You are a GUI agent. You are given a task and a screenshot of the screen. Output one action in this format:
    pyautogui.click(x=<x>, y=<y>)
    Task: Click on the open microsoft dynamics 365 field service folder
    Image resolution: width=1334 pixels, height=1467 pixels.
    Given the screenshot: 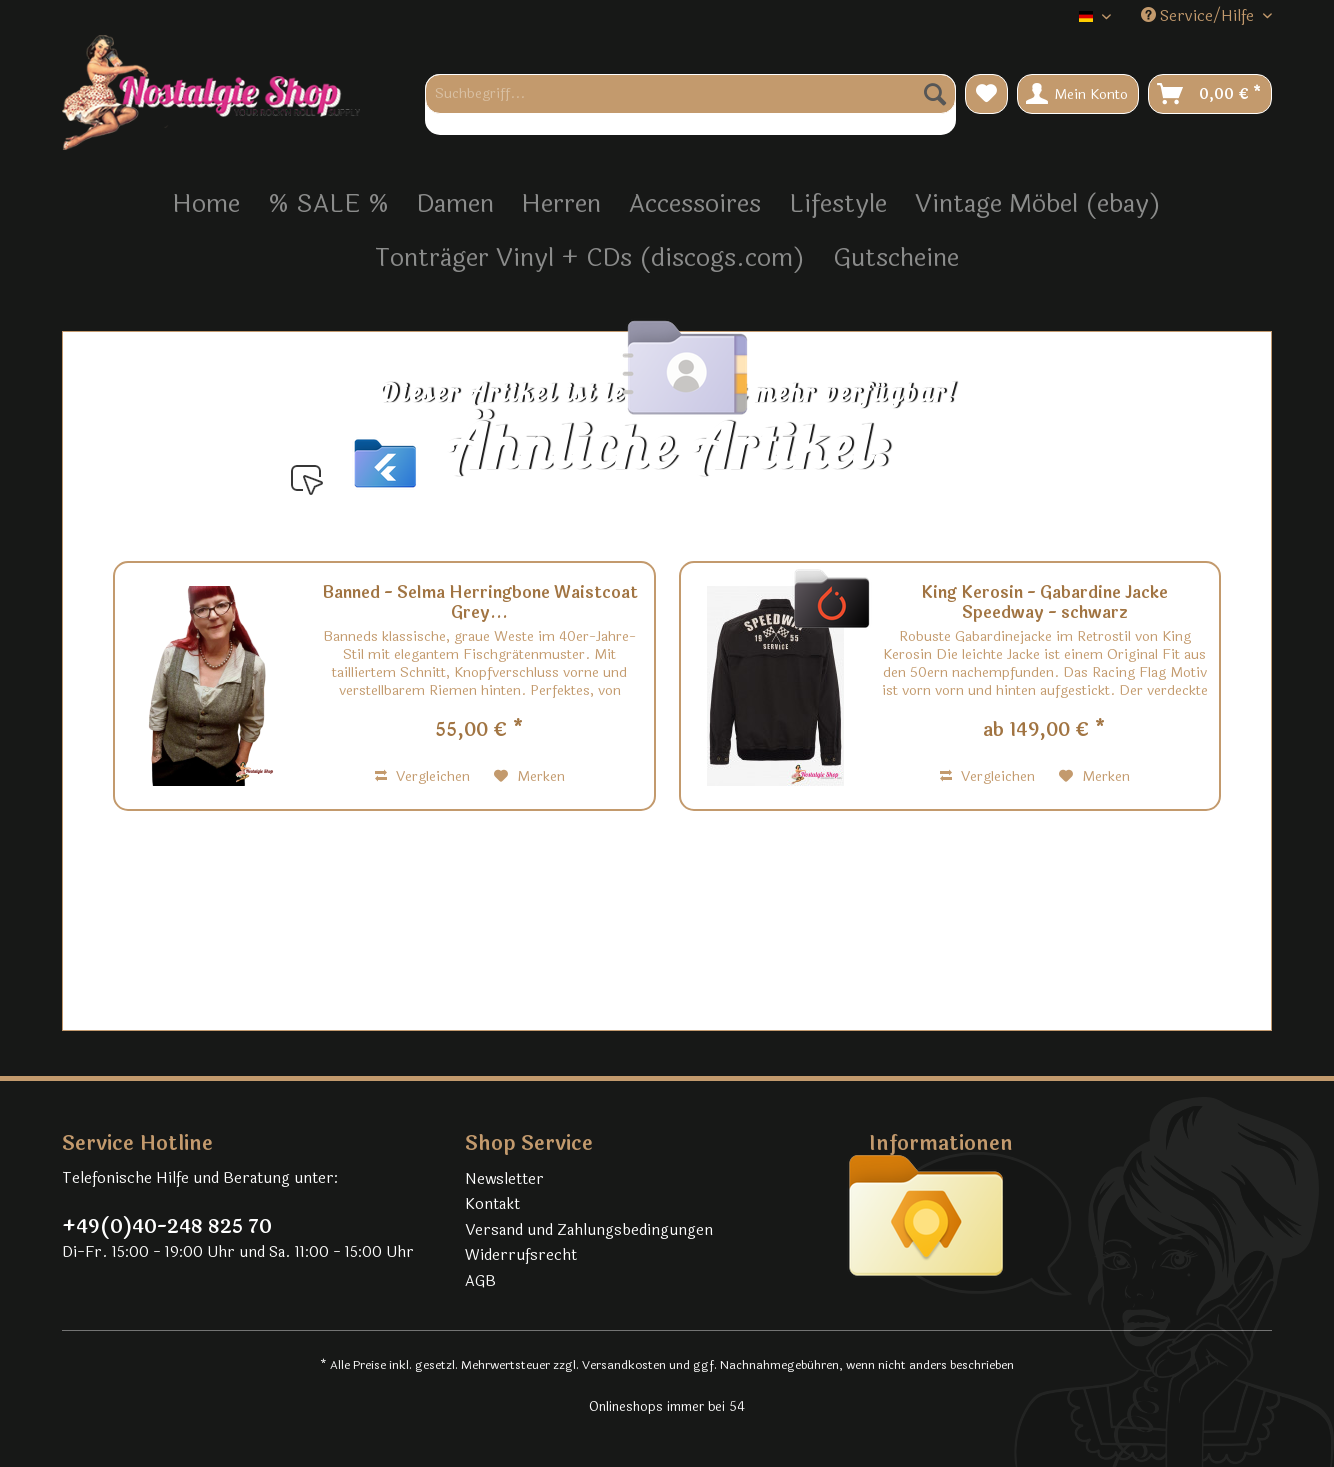 What is the action you would take?
    pyautogui.click(x=925, y=1219)
    